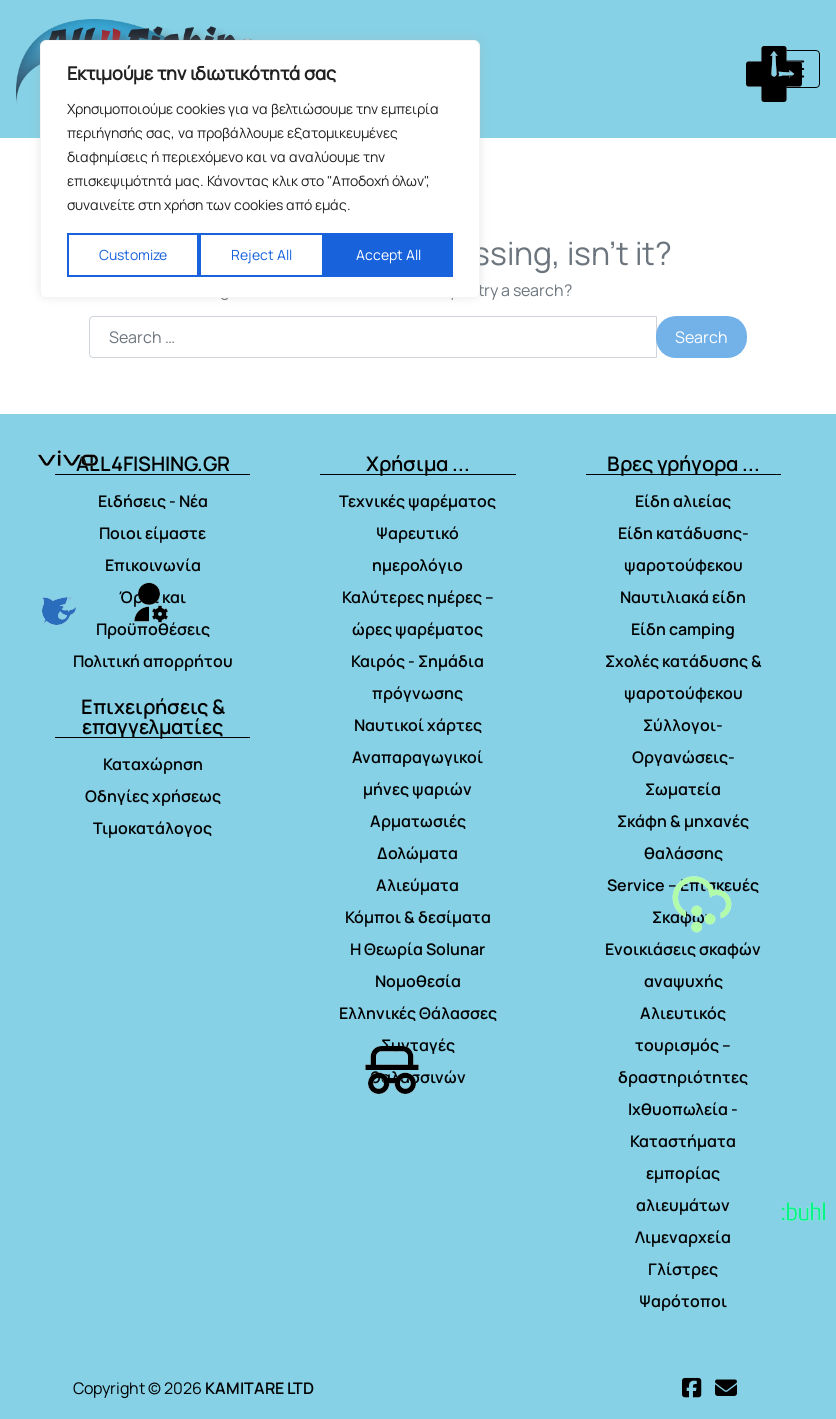  What do you see at coordinates (702, 903) in the screenshot?
I see `indicates hail weather conditions` at bounding box center [702, 903].